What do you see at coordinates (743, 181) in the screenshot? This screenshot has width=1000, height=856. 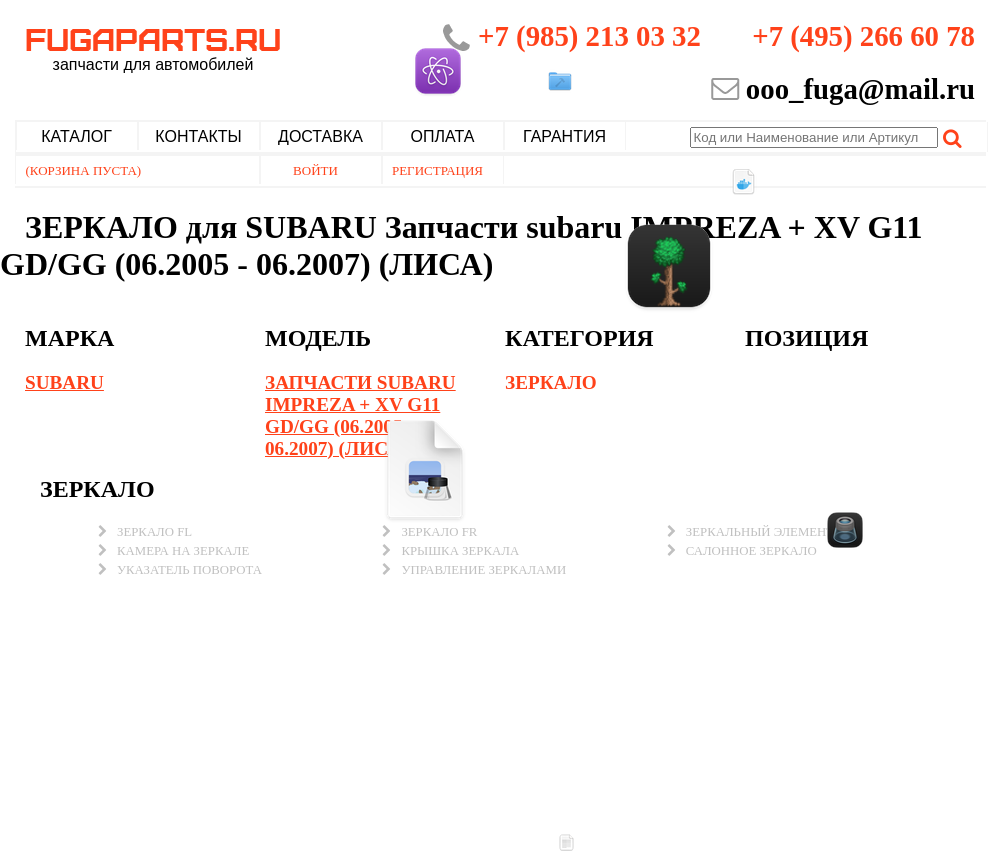 I see `dockerfile or docker configuration file` at bounding box center [743, 181].